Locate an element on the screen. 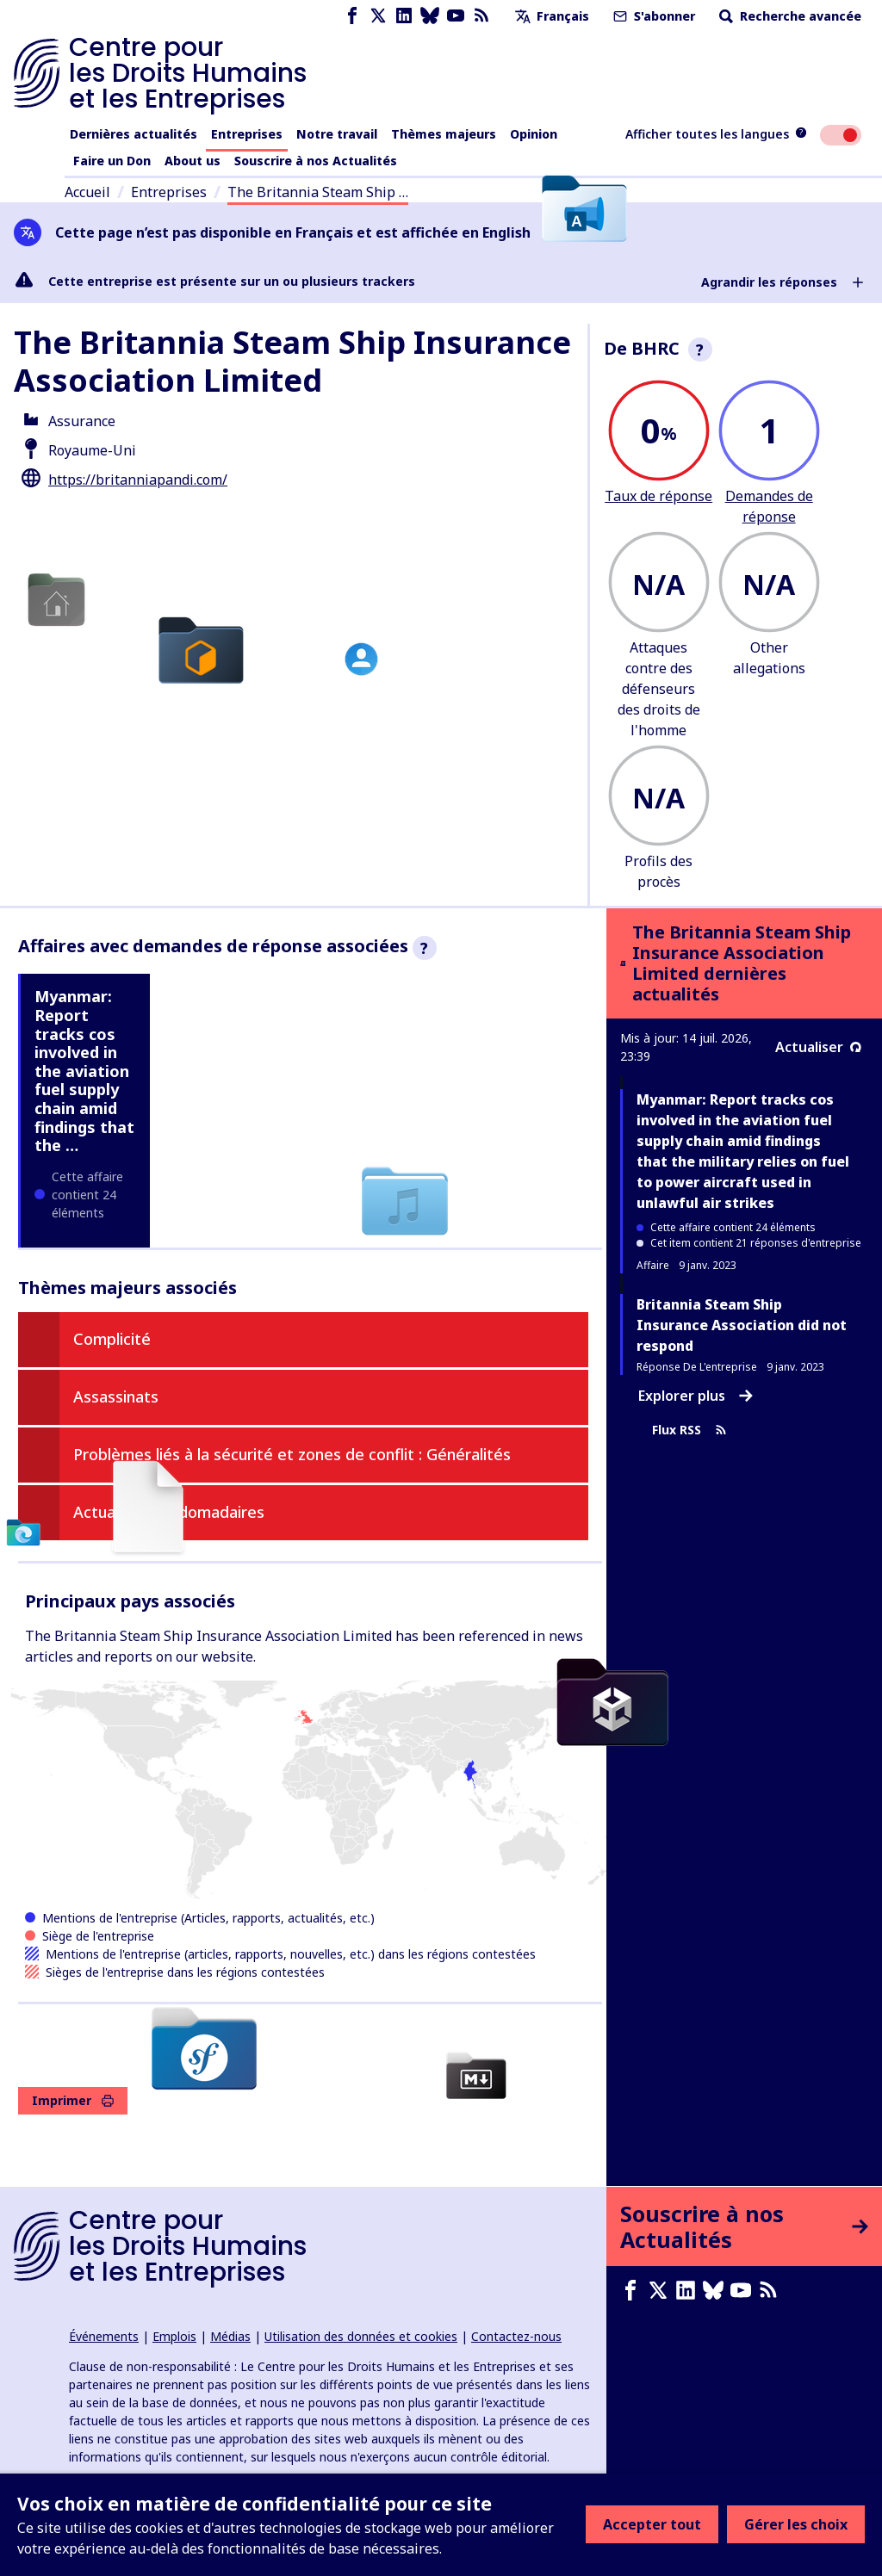  folder containing markdown files is located at coordinates (475, 2077).